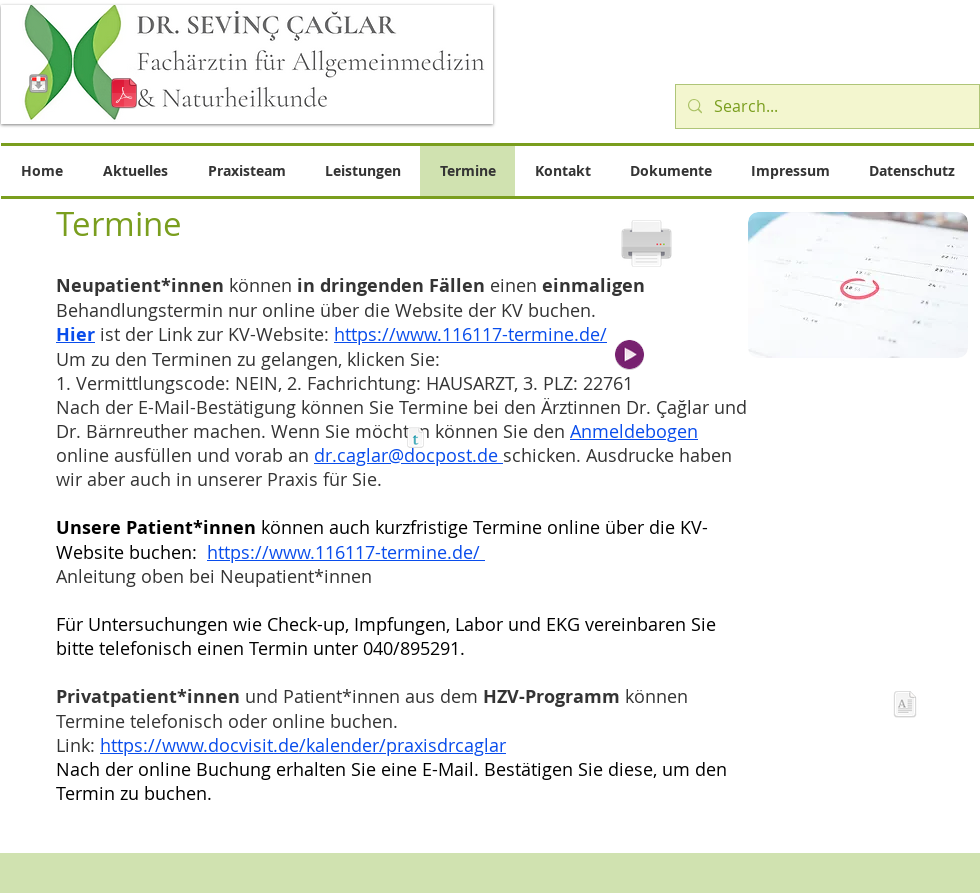  Describe the element at coordinates (124, 93) in the screenshot. I see `open a compressed PDF file` at that location.